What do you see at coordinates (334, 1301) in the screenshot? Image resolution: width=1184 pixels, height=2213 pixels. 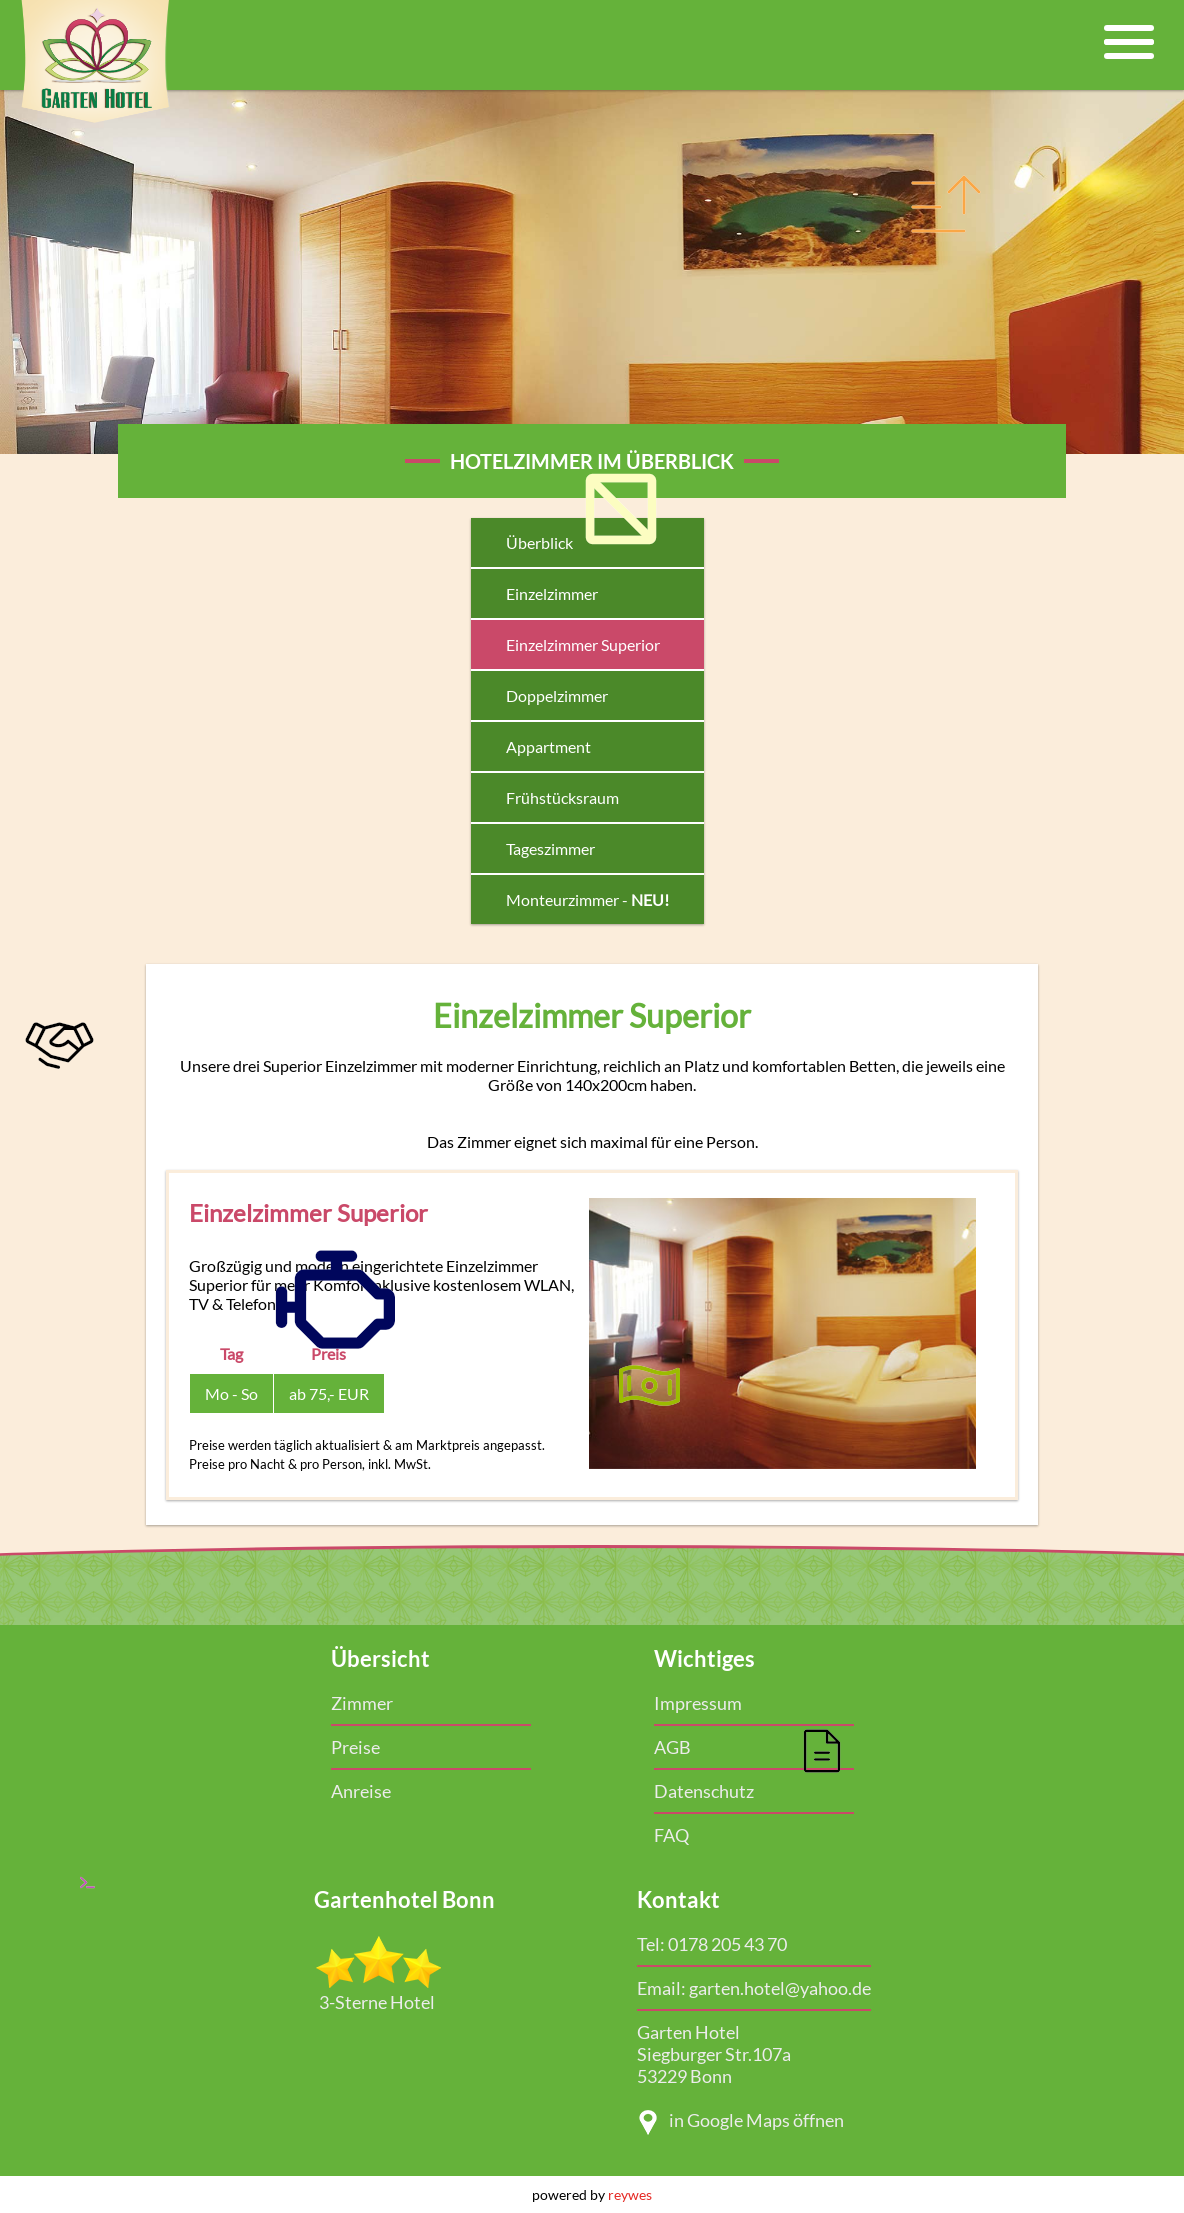 I see `check engine or vehicle diagnostics` at bounding box center [334, 1301].